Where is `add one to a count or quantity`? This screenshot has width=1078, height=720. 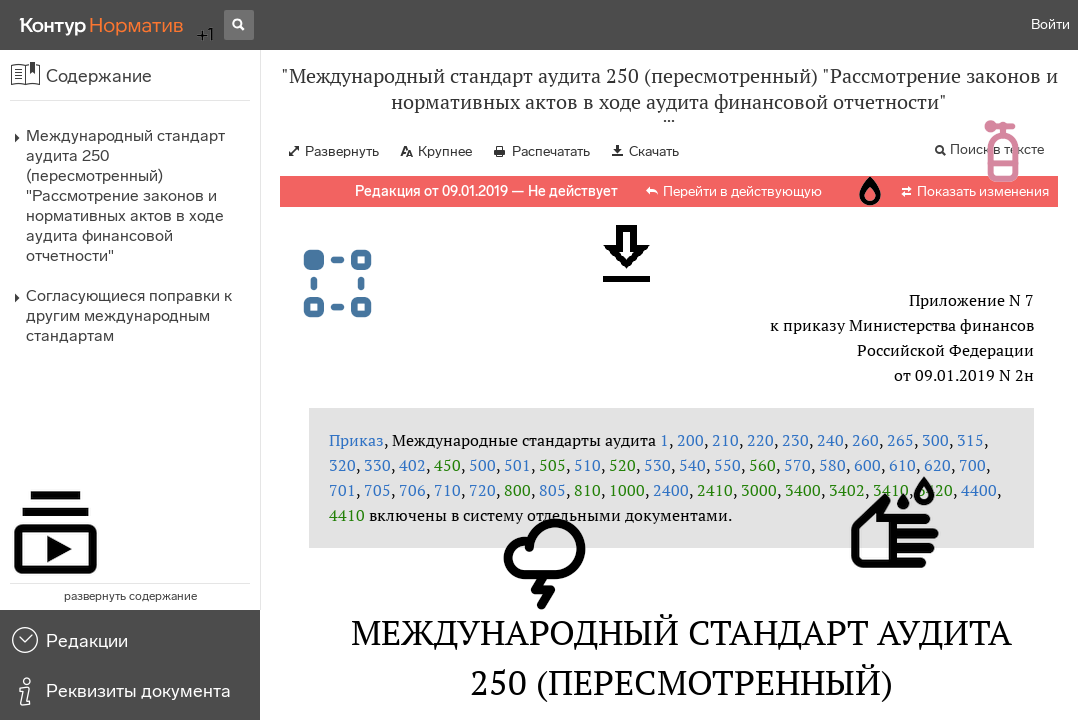 add one to a count or quantity is located at coordinates (205, 34).